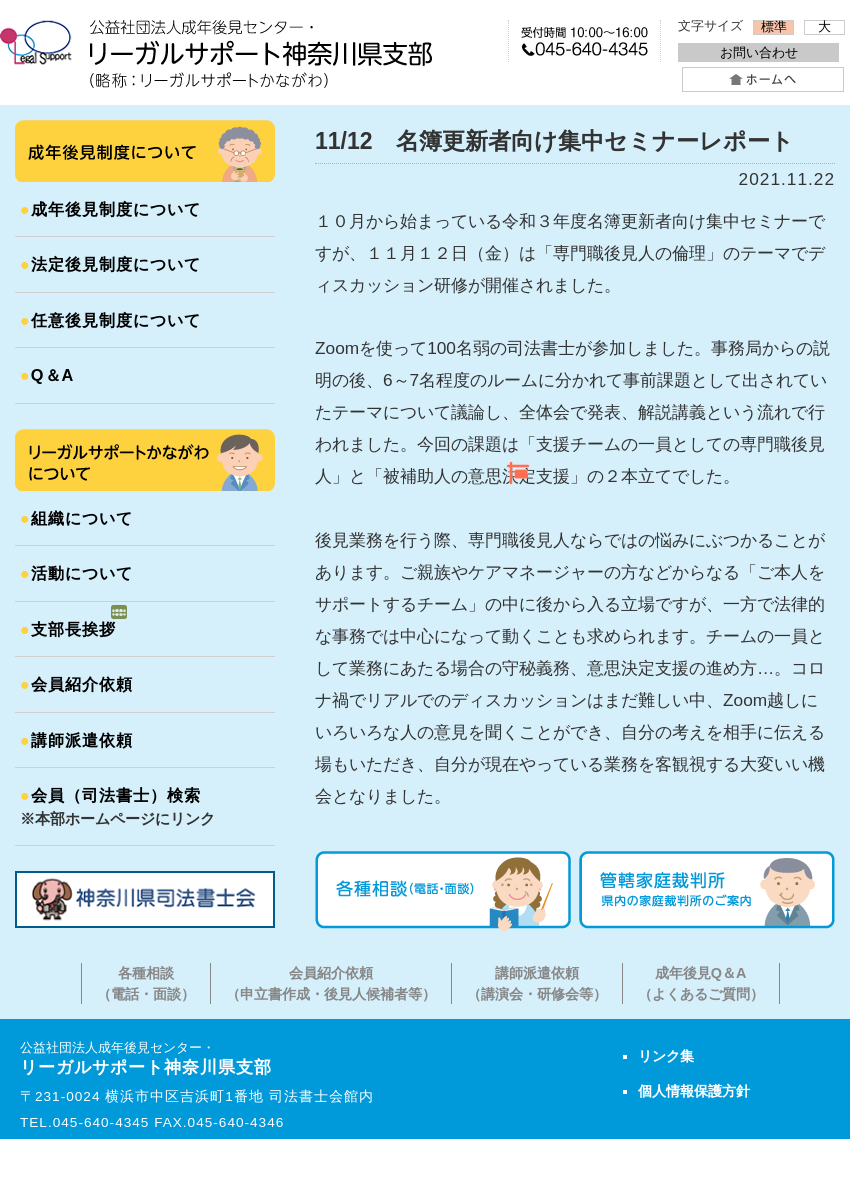 This screenshot has height=1188, width=850. What do you see at coordinates (518, 473) in the screenshot?
I see `indicates a storefront or business listing` at bounding box center [518, 473].